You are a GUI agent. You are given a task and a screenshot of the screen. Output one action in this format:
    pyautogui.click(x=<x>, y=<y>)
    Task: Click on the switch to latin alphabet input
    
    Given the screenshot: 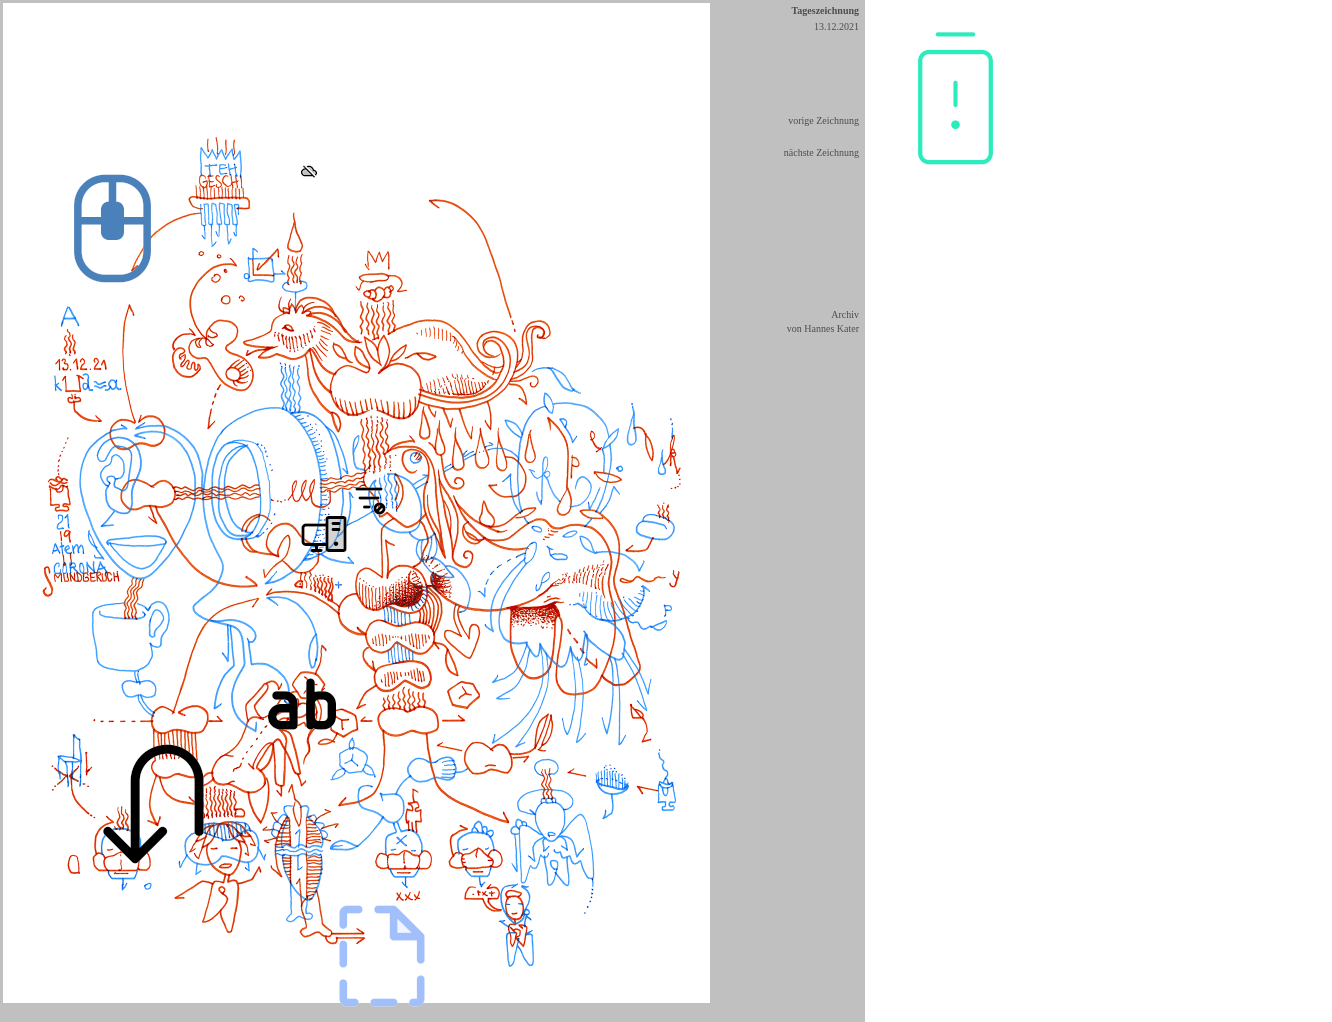 What is the action you would take?
    pyautogui.click(x=302, y=704)
    